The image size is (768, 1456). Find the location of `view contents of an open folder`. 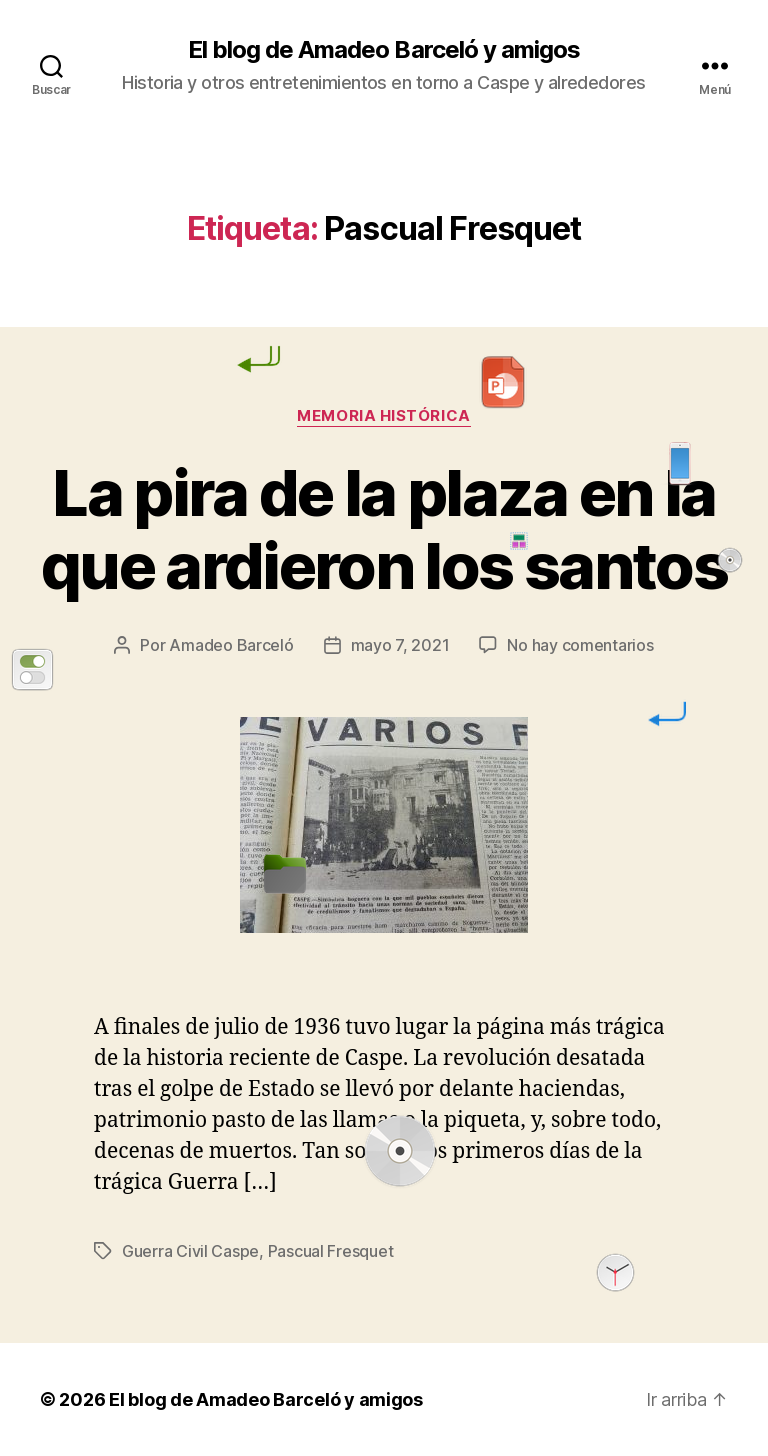

view contents of an open folder is located at coordinates (285, 874).